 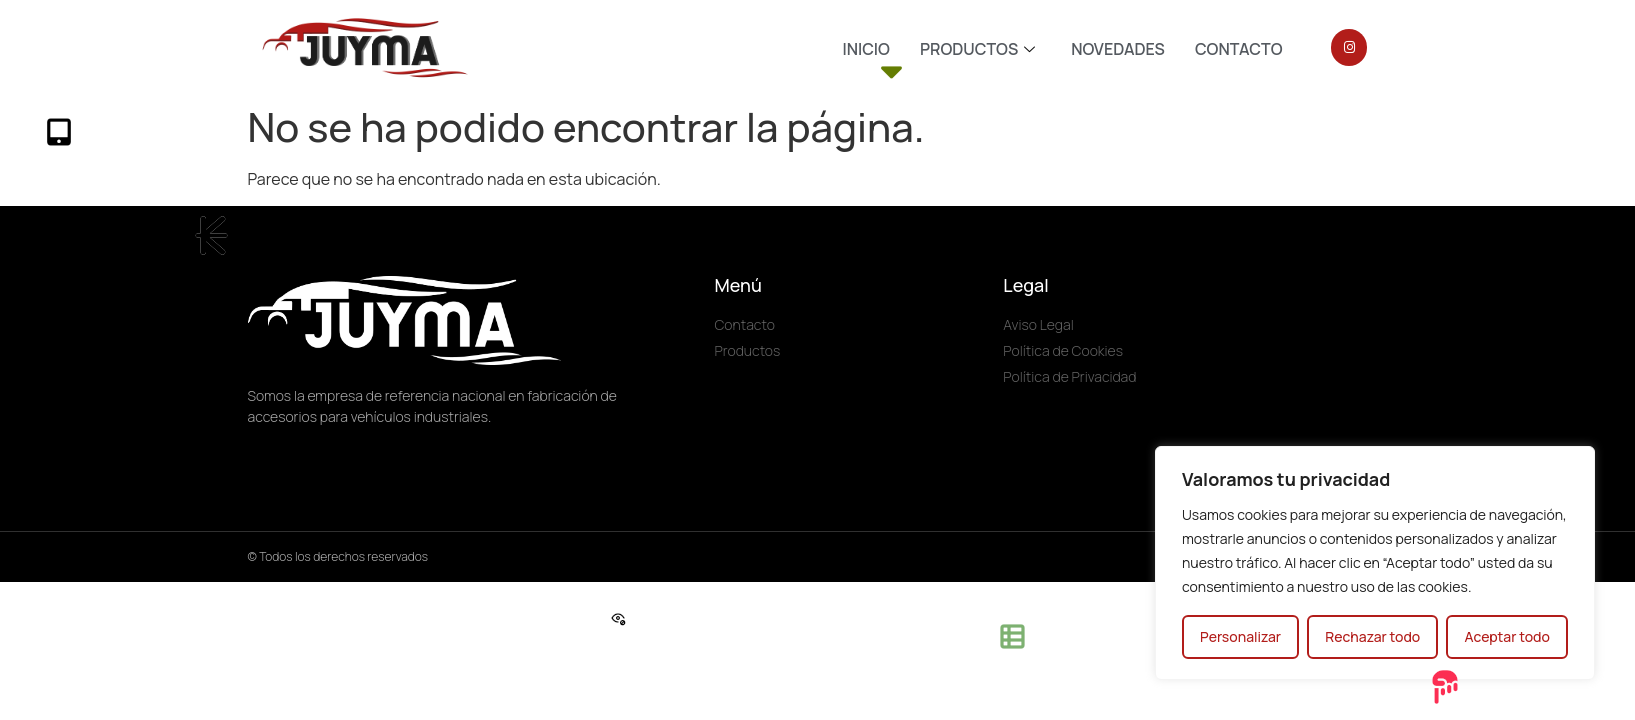 I want to click on scroll down or view content below, so click(x=1445, y=687).